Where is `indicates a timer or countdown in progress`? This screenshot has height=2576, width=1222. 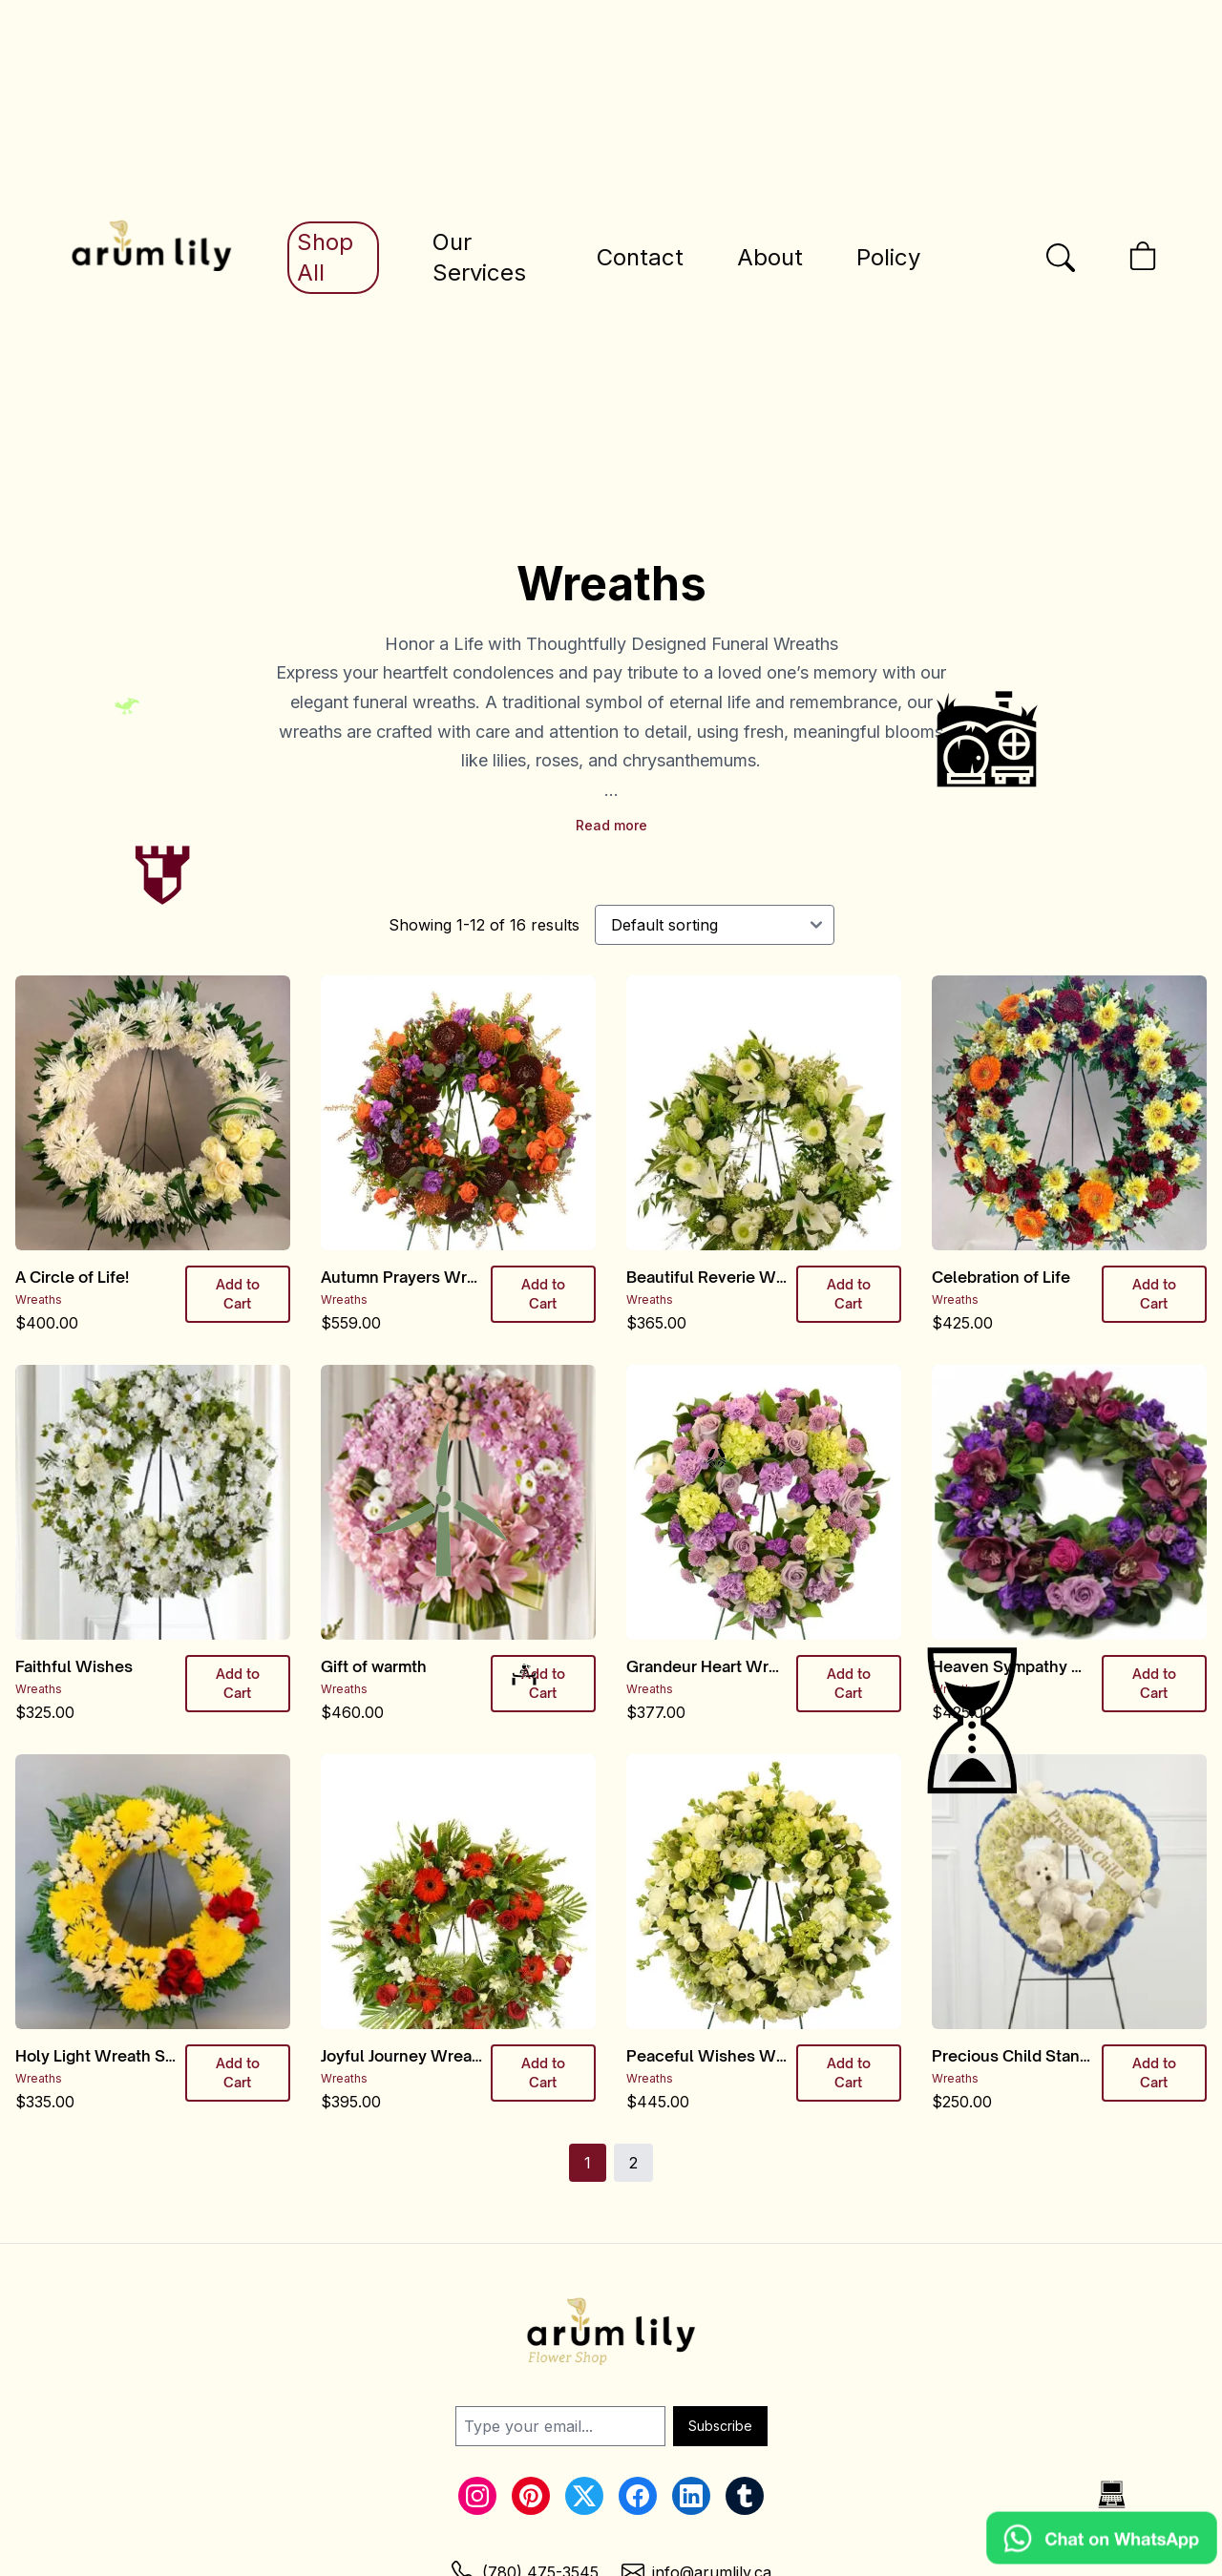
indicates a timer or countdown in progress is located at coordinates (971, 1720).